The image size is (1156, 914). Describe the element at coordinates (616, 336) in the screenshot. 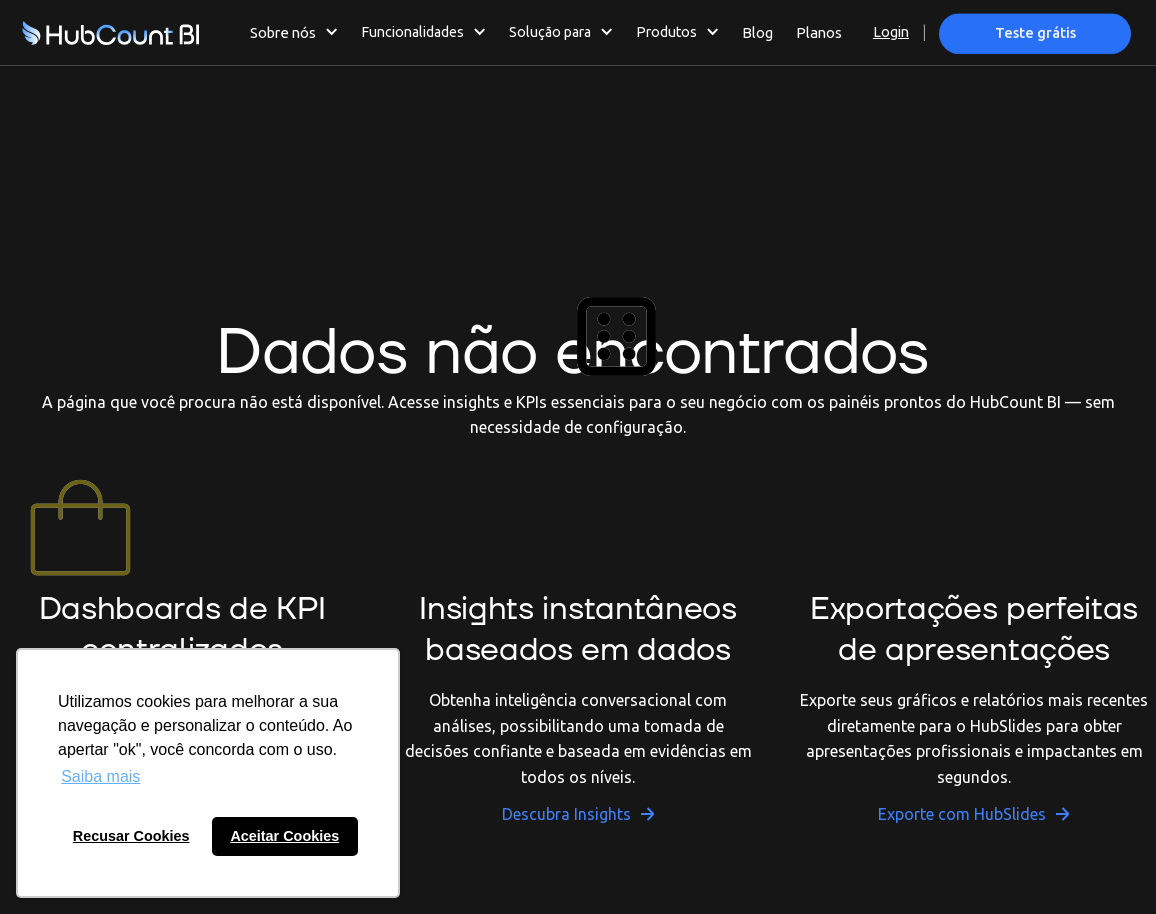

I see `randomize or shuffle content` at that location.